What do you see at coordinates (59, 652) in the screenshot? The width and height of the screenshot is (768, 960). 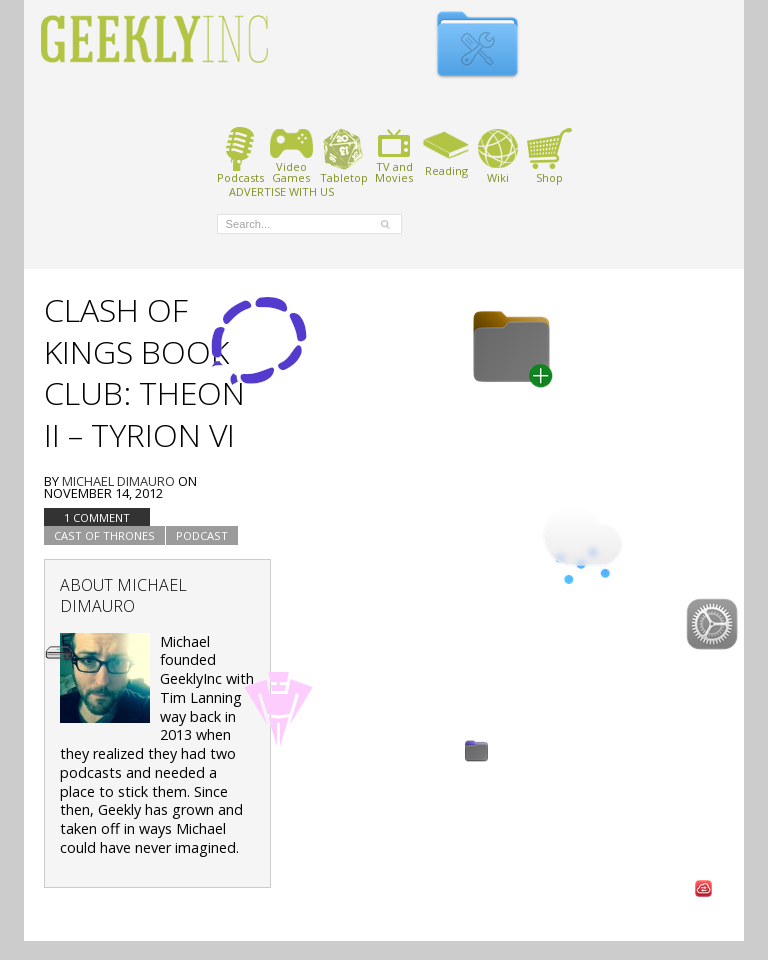 I see `access time capsule backup drive in sidebar` at bounding box center [59, 652].